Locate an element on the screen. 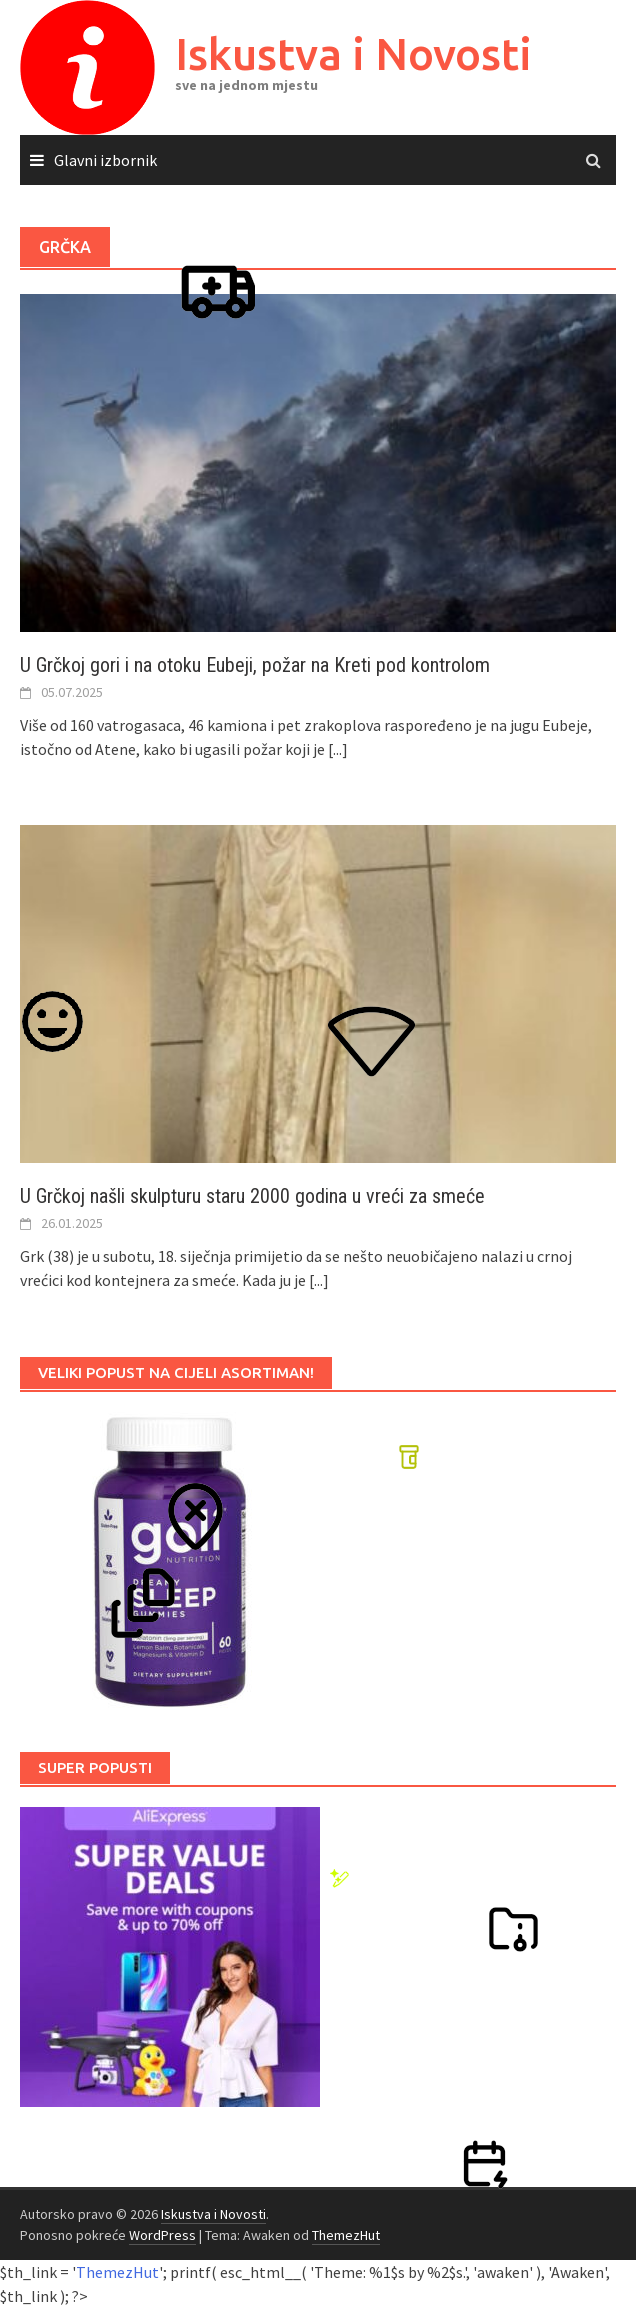  view medication information is located at coordinates (409, 1457).